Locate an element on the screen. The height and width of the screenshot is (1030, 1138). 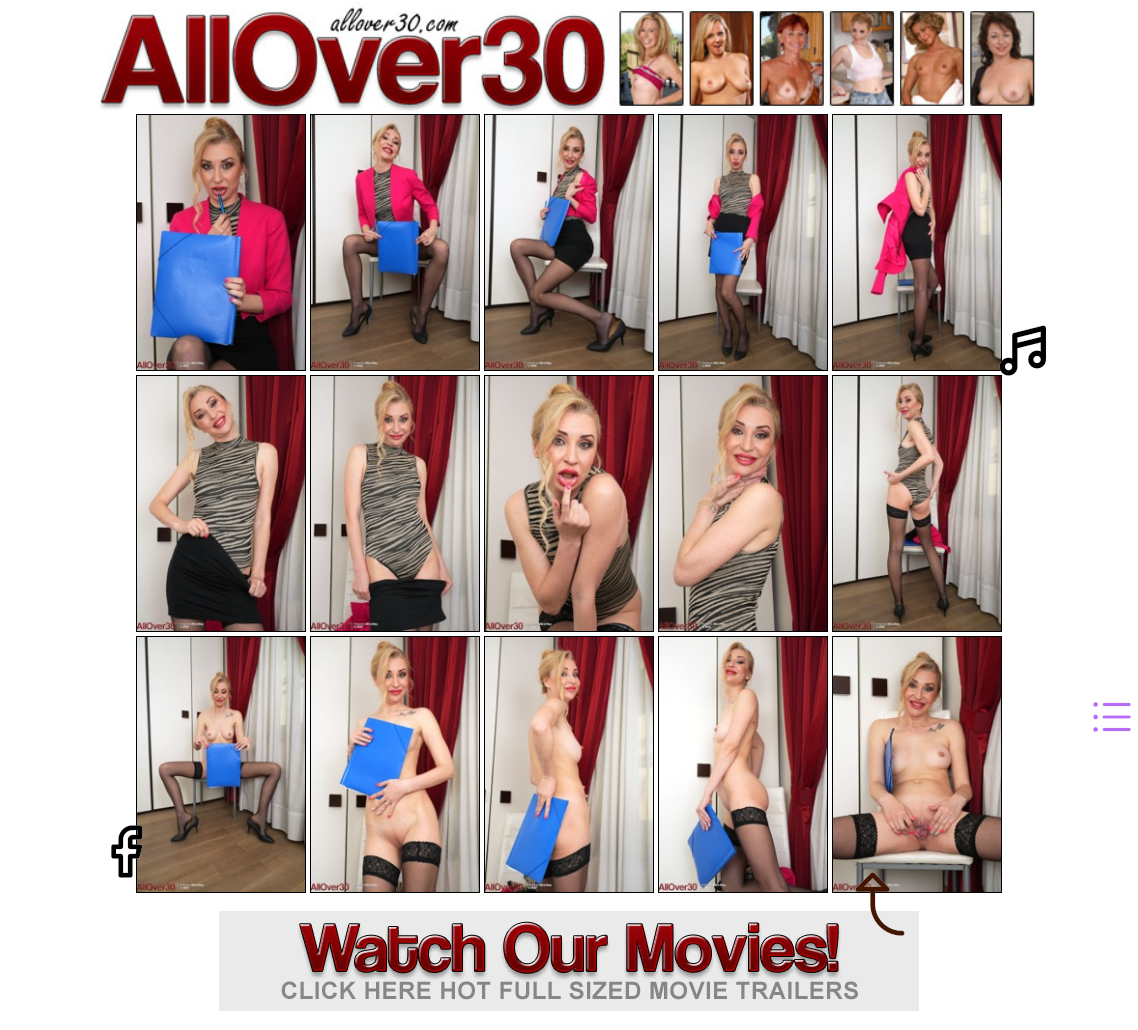
access music library or audio files is located at coordinates (1025, 351).